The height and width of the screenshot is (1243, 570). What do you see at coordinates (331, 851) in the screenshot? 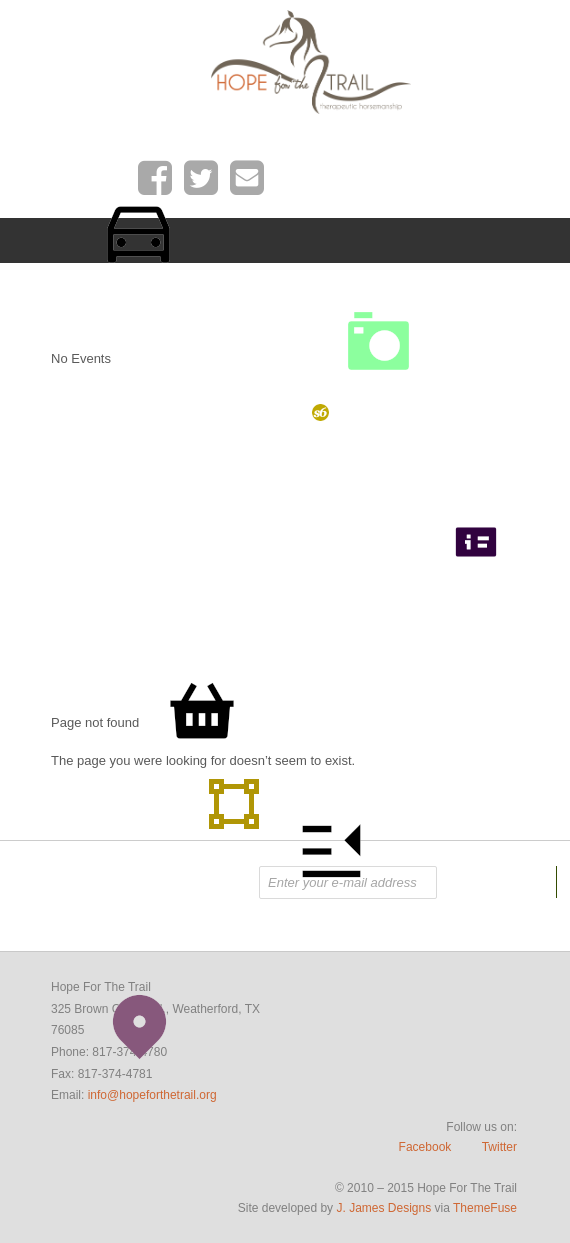
I see `collapse or hide the sidebar menu` at bounding box center [331, 851].